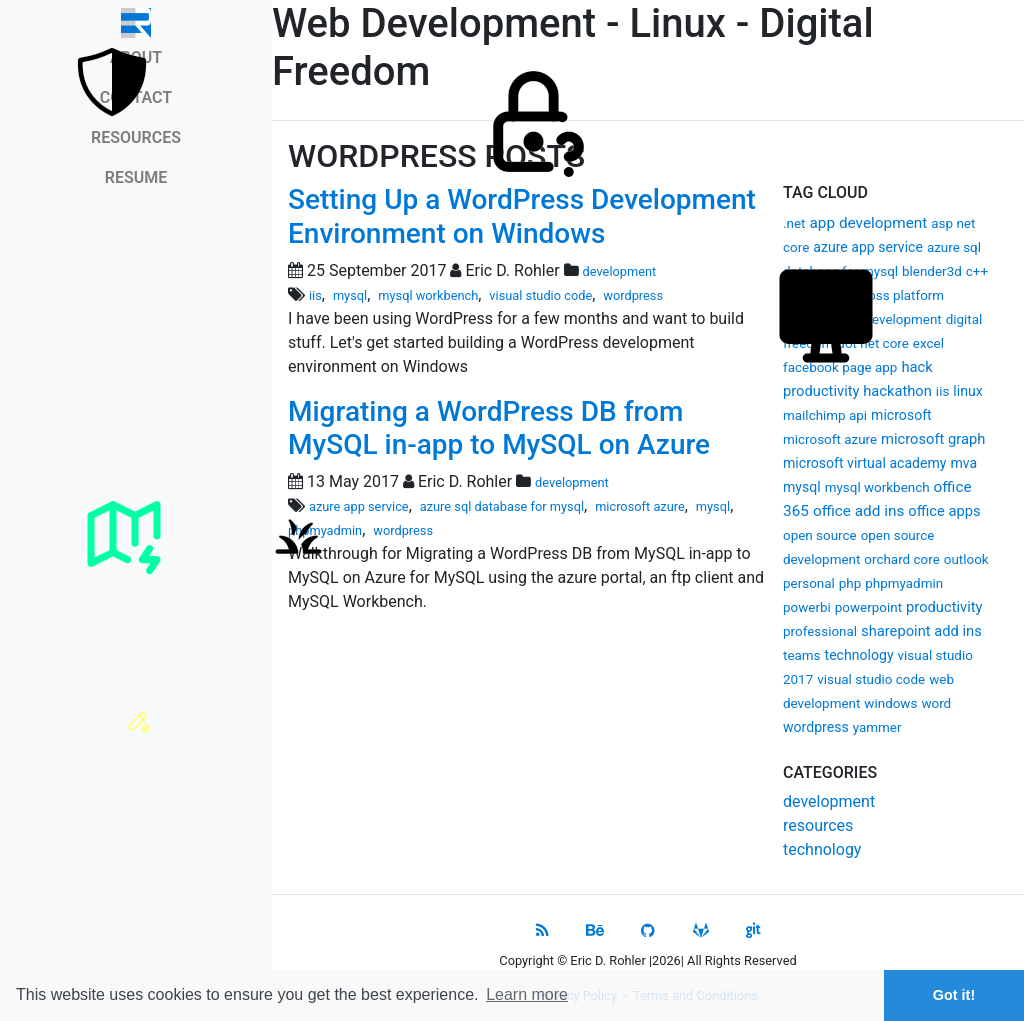 This screenshot has height=1021, width=1024. What do you see at coordinates (124, 534) in the screenshot?
I see `find nearby charging stations` at bounding box center [124, 534].